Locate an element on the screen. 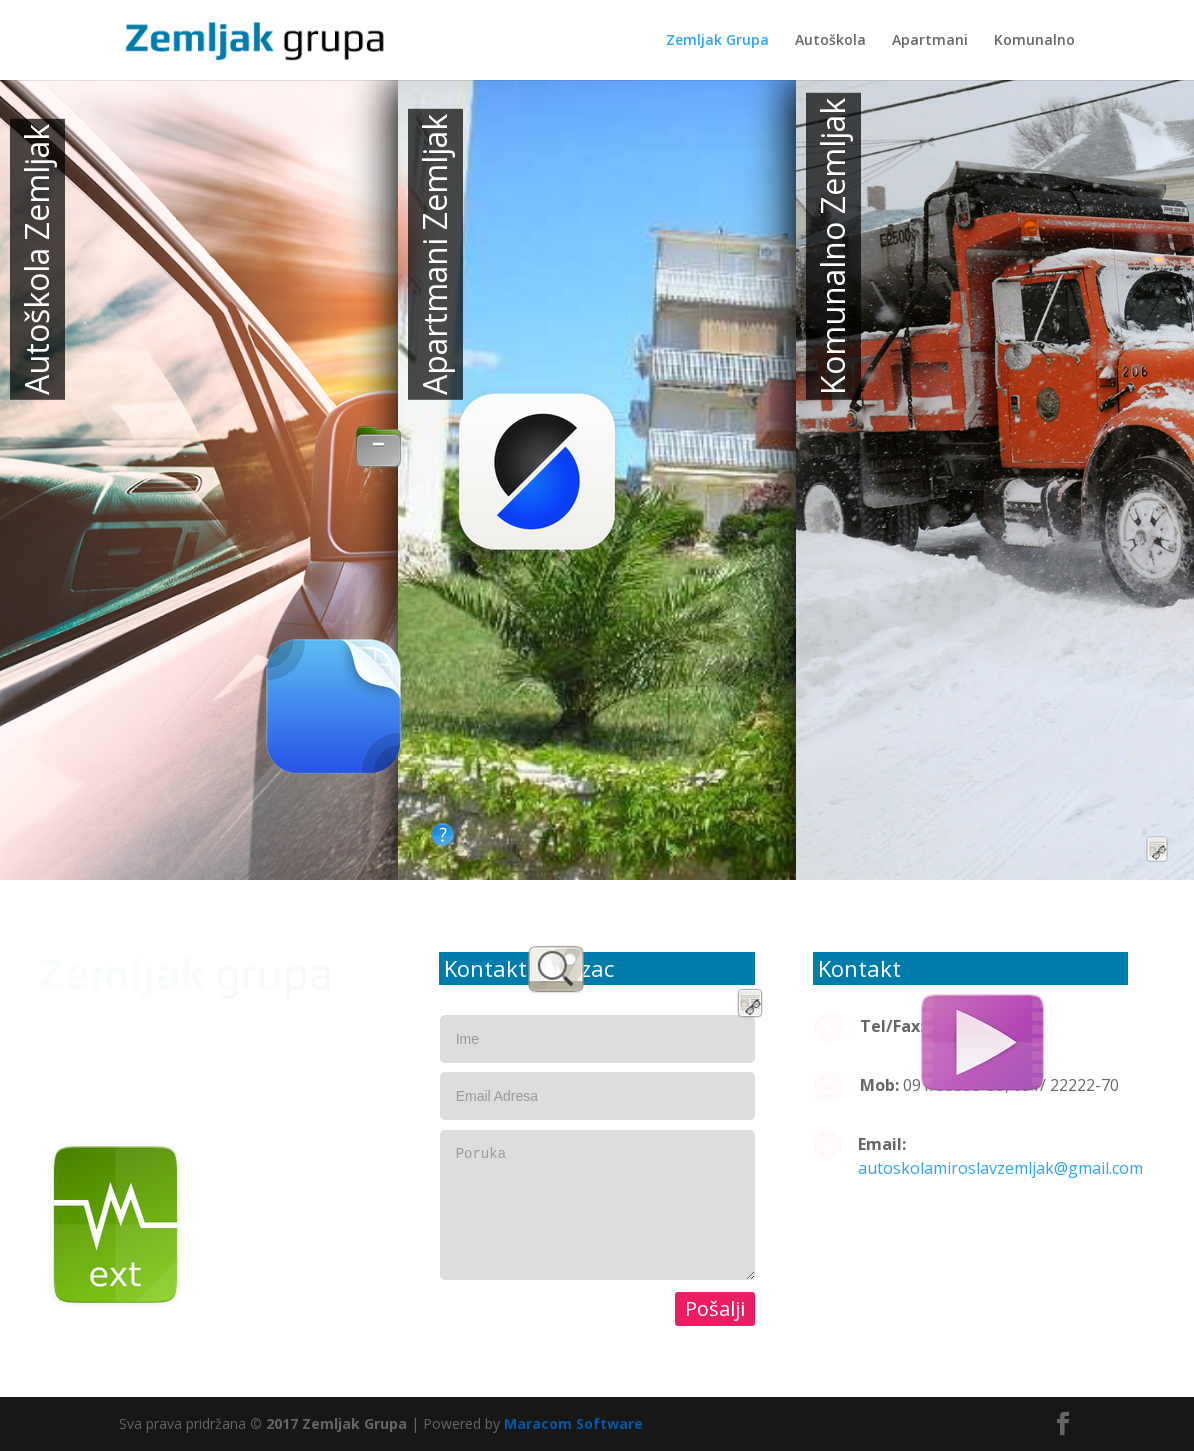 The height and width of the screenshot is (1451, 1194). virtualbox extension pack file is located at coordinates (115, 1224).